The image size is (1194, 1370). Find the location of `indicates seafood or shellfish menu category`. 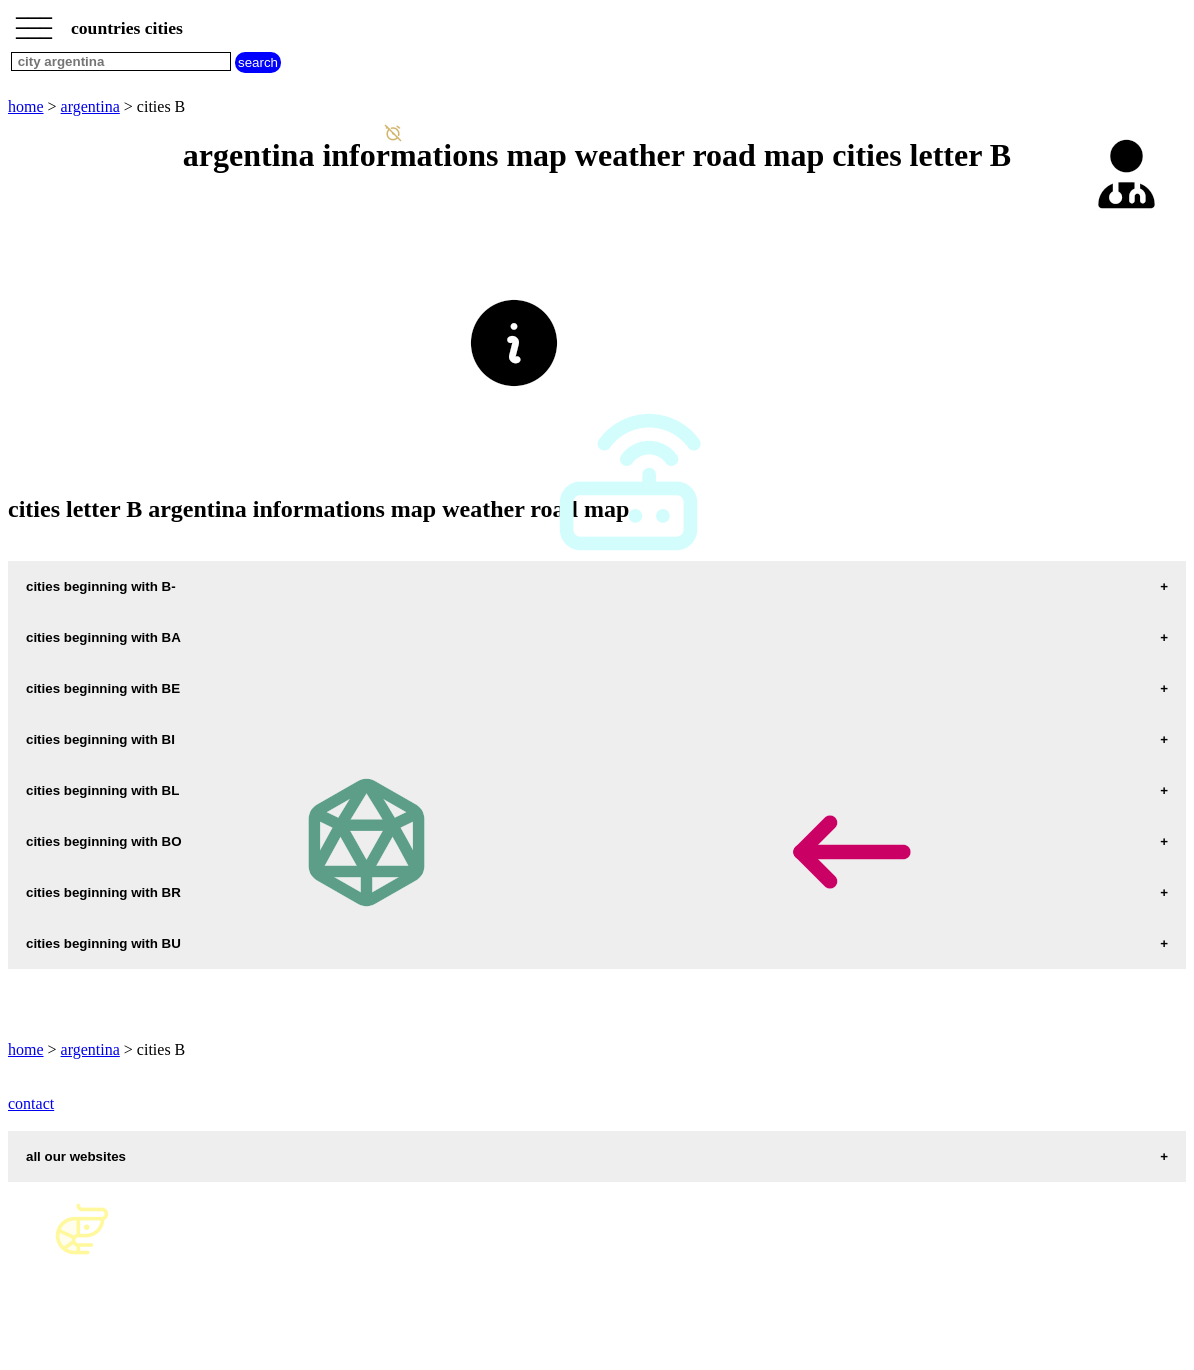

indicates seafood or shellfish menu category is located at coordinates (82, 1230).